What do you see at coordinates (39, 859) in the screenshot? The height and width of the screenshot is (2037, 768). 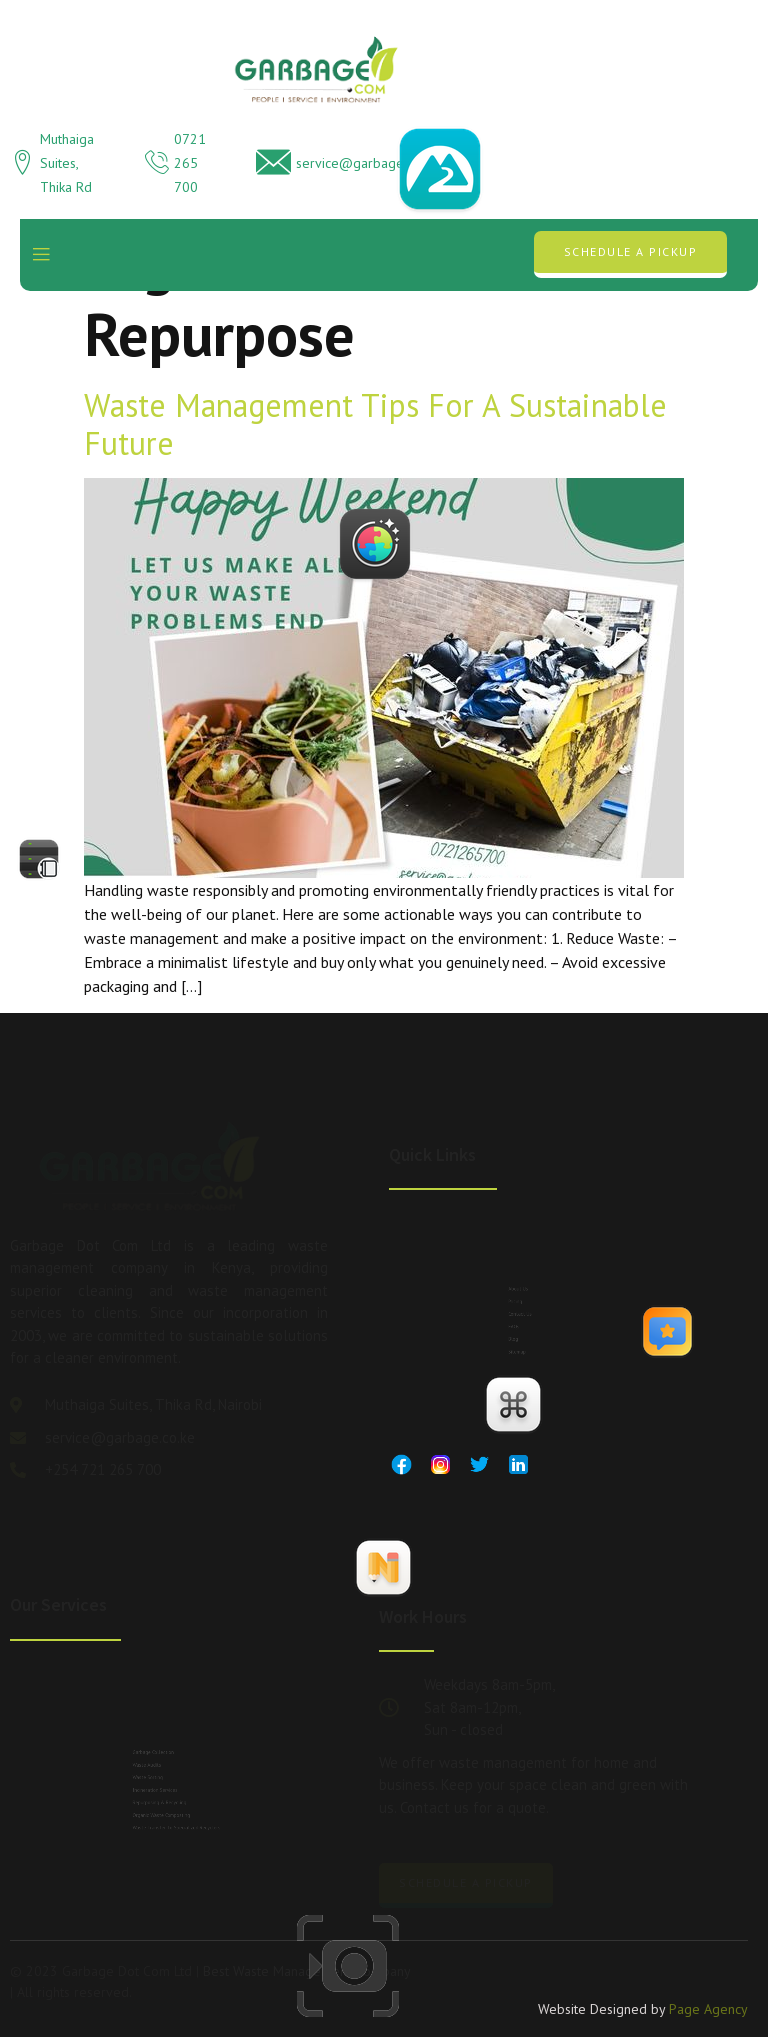 I see `configure ldap server connection settings` at bounding box center [39, 859].